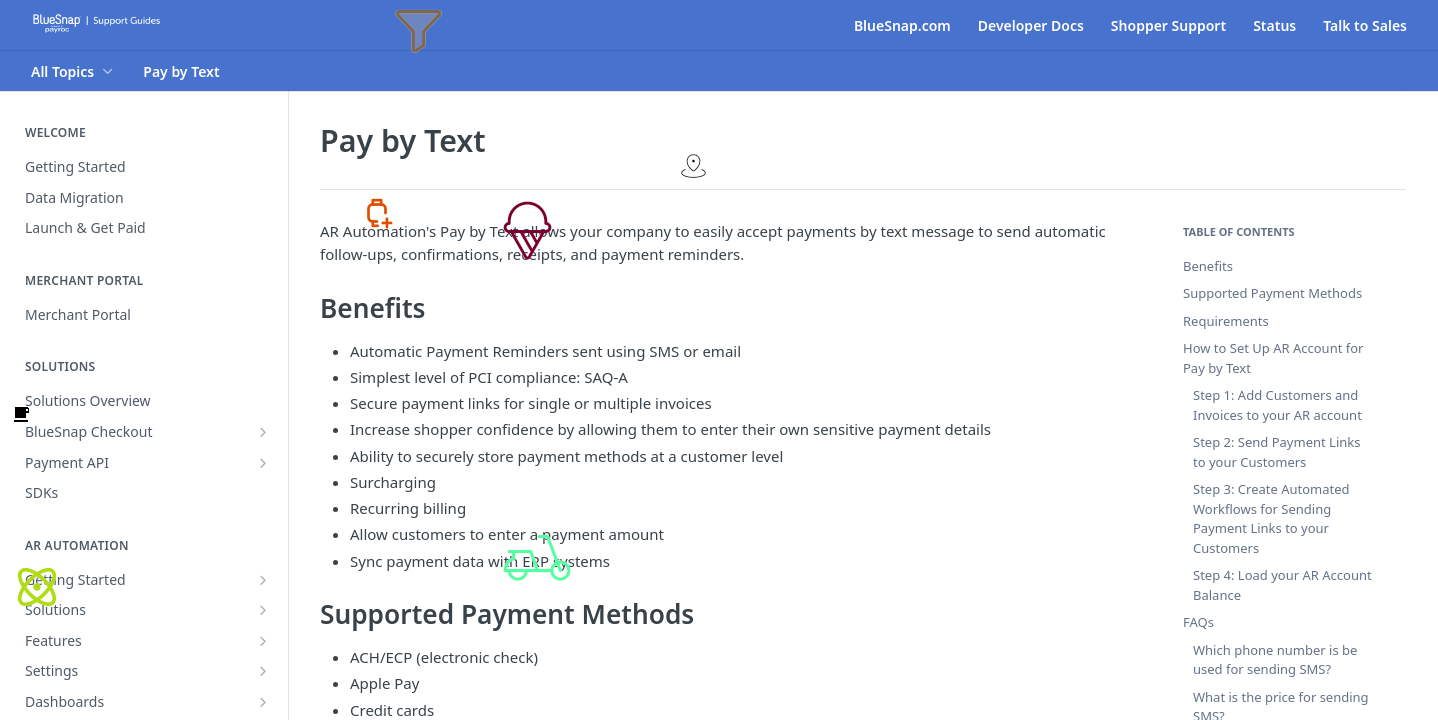 The height and width of the screenshot is (720, 1438). I want to click on access science or chemistry-related features, so click(37, 587).